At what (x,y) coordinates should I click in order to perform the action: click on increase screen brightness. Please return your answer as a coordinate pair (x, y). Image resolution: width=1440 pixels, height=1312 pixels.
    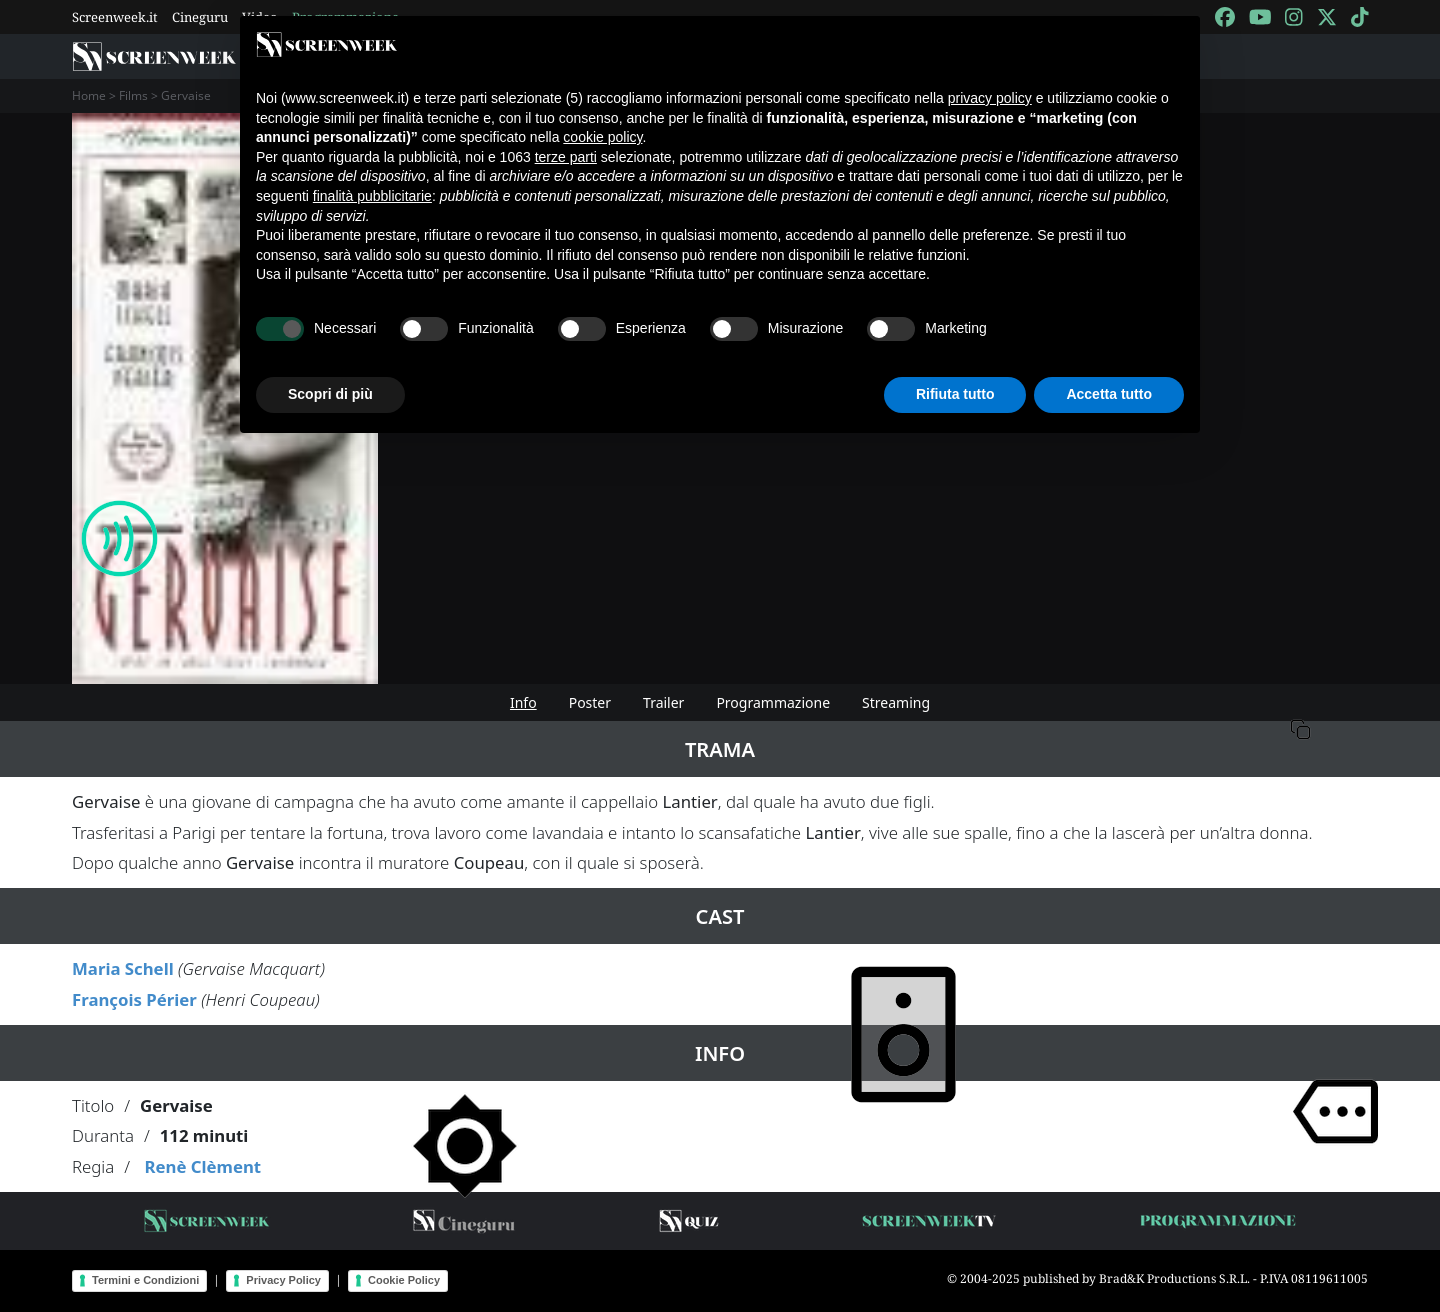
    Looking at the image, I should click on (465, 1146).